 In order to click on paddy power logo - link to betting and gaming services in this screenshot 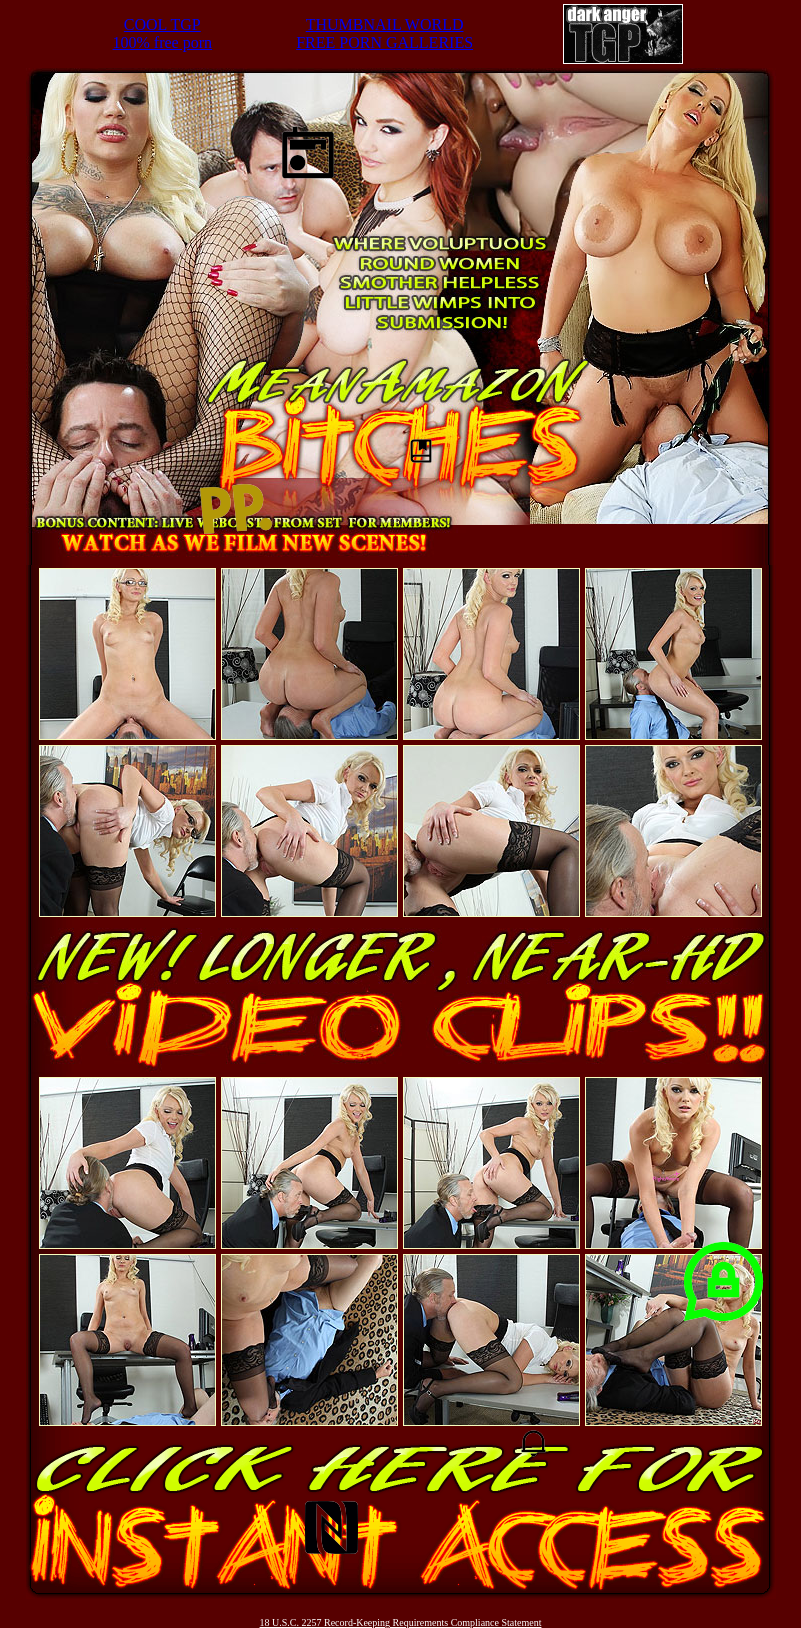, I will do `click(236, 509)`.